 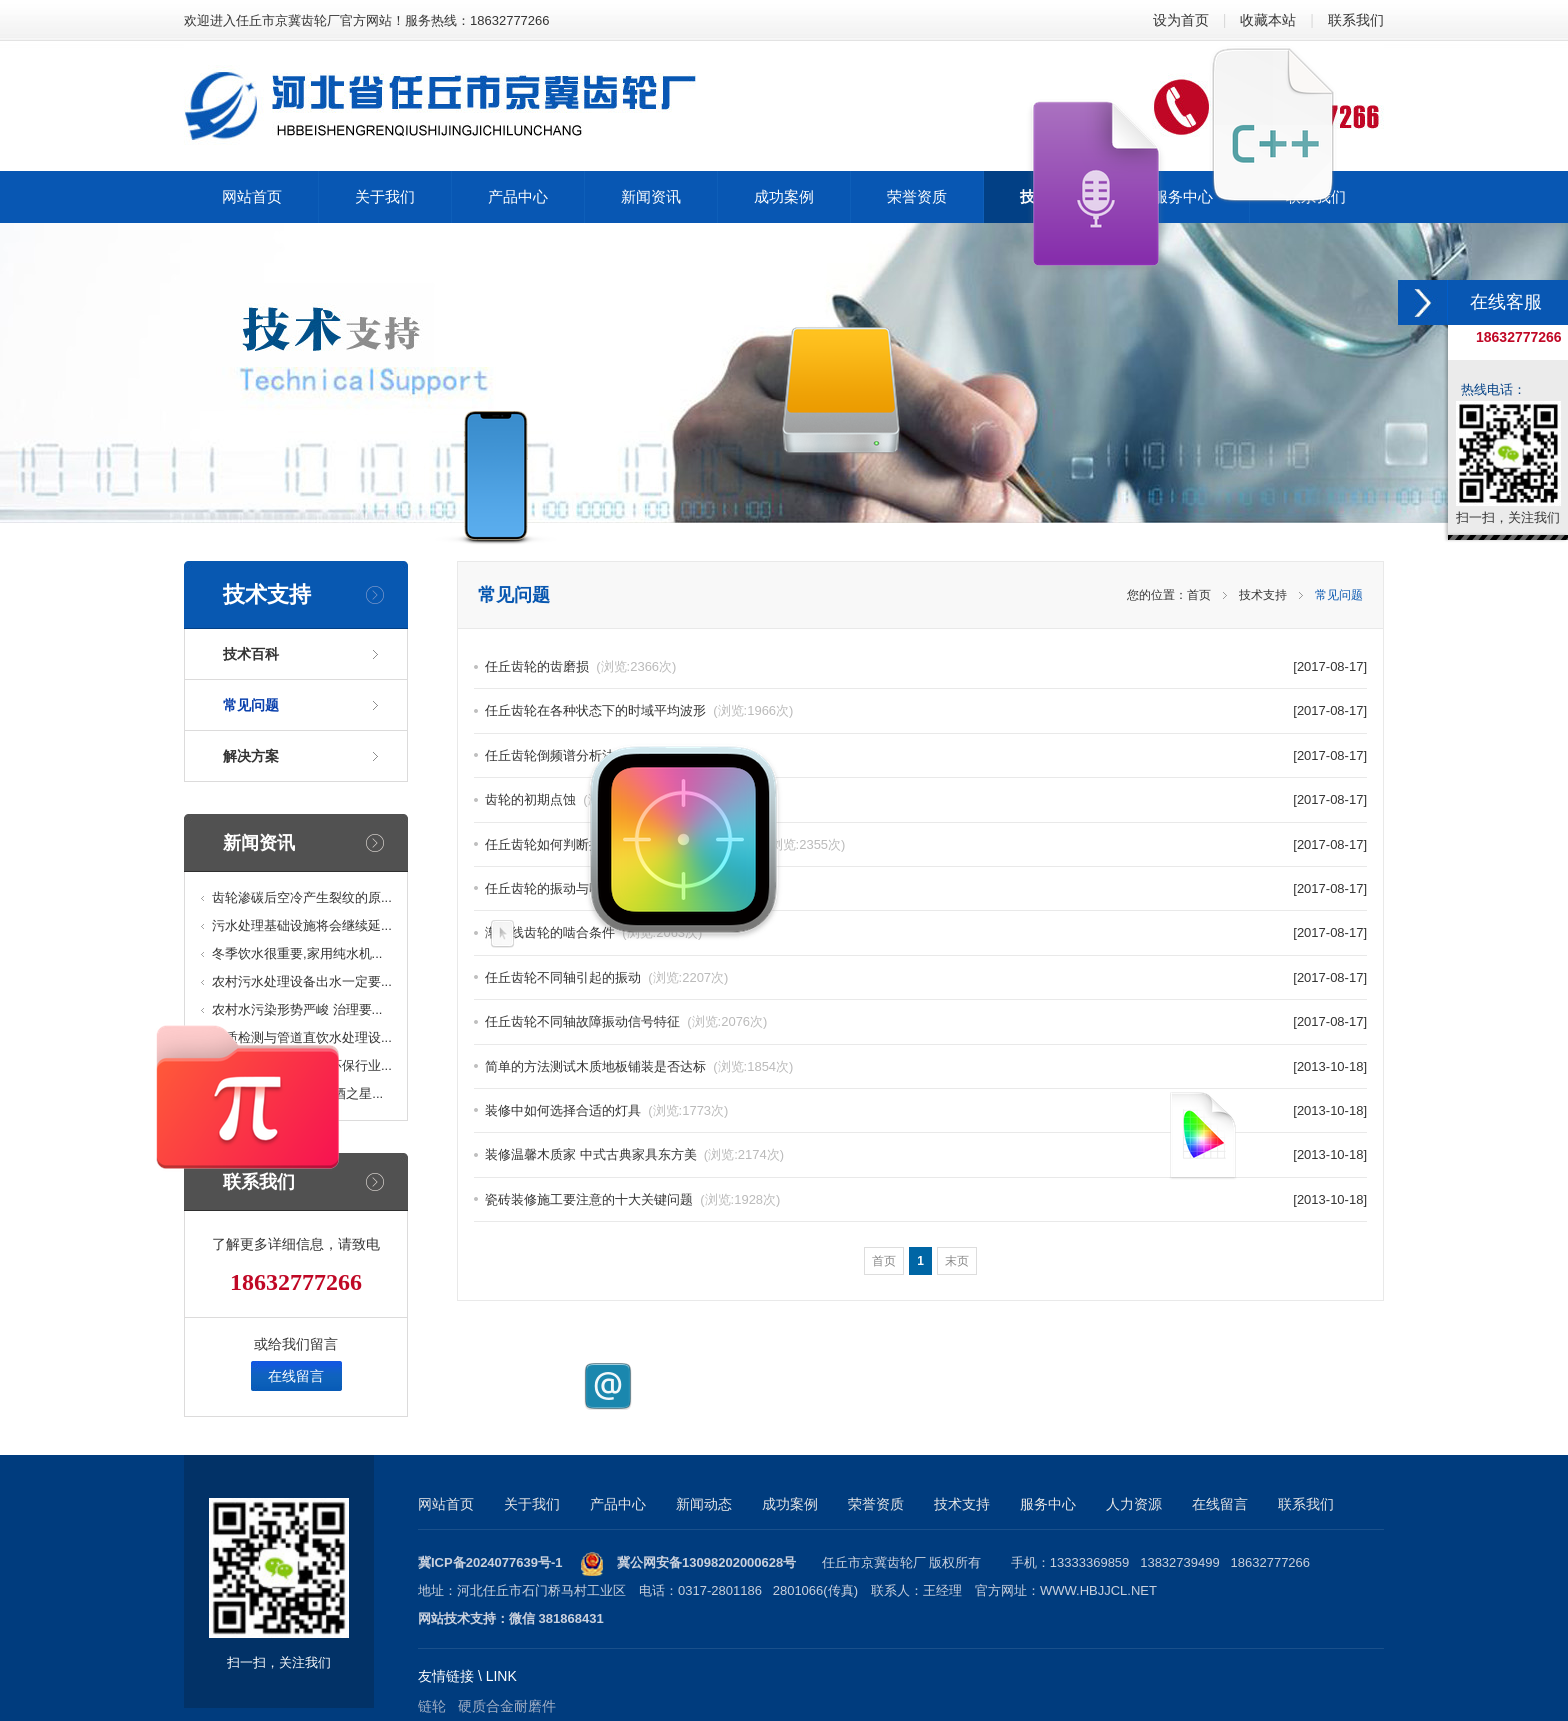 I want to click on cursor image file type, so click(x=502, y=933).